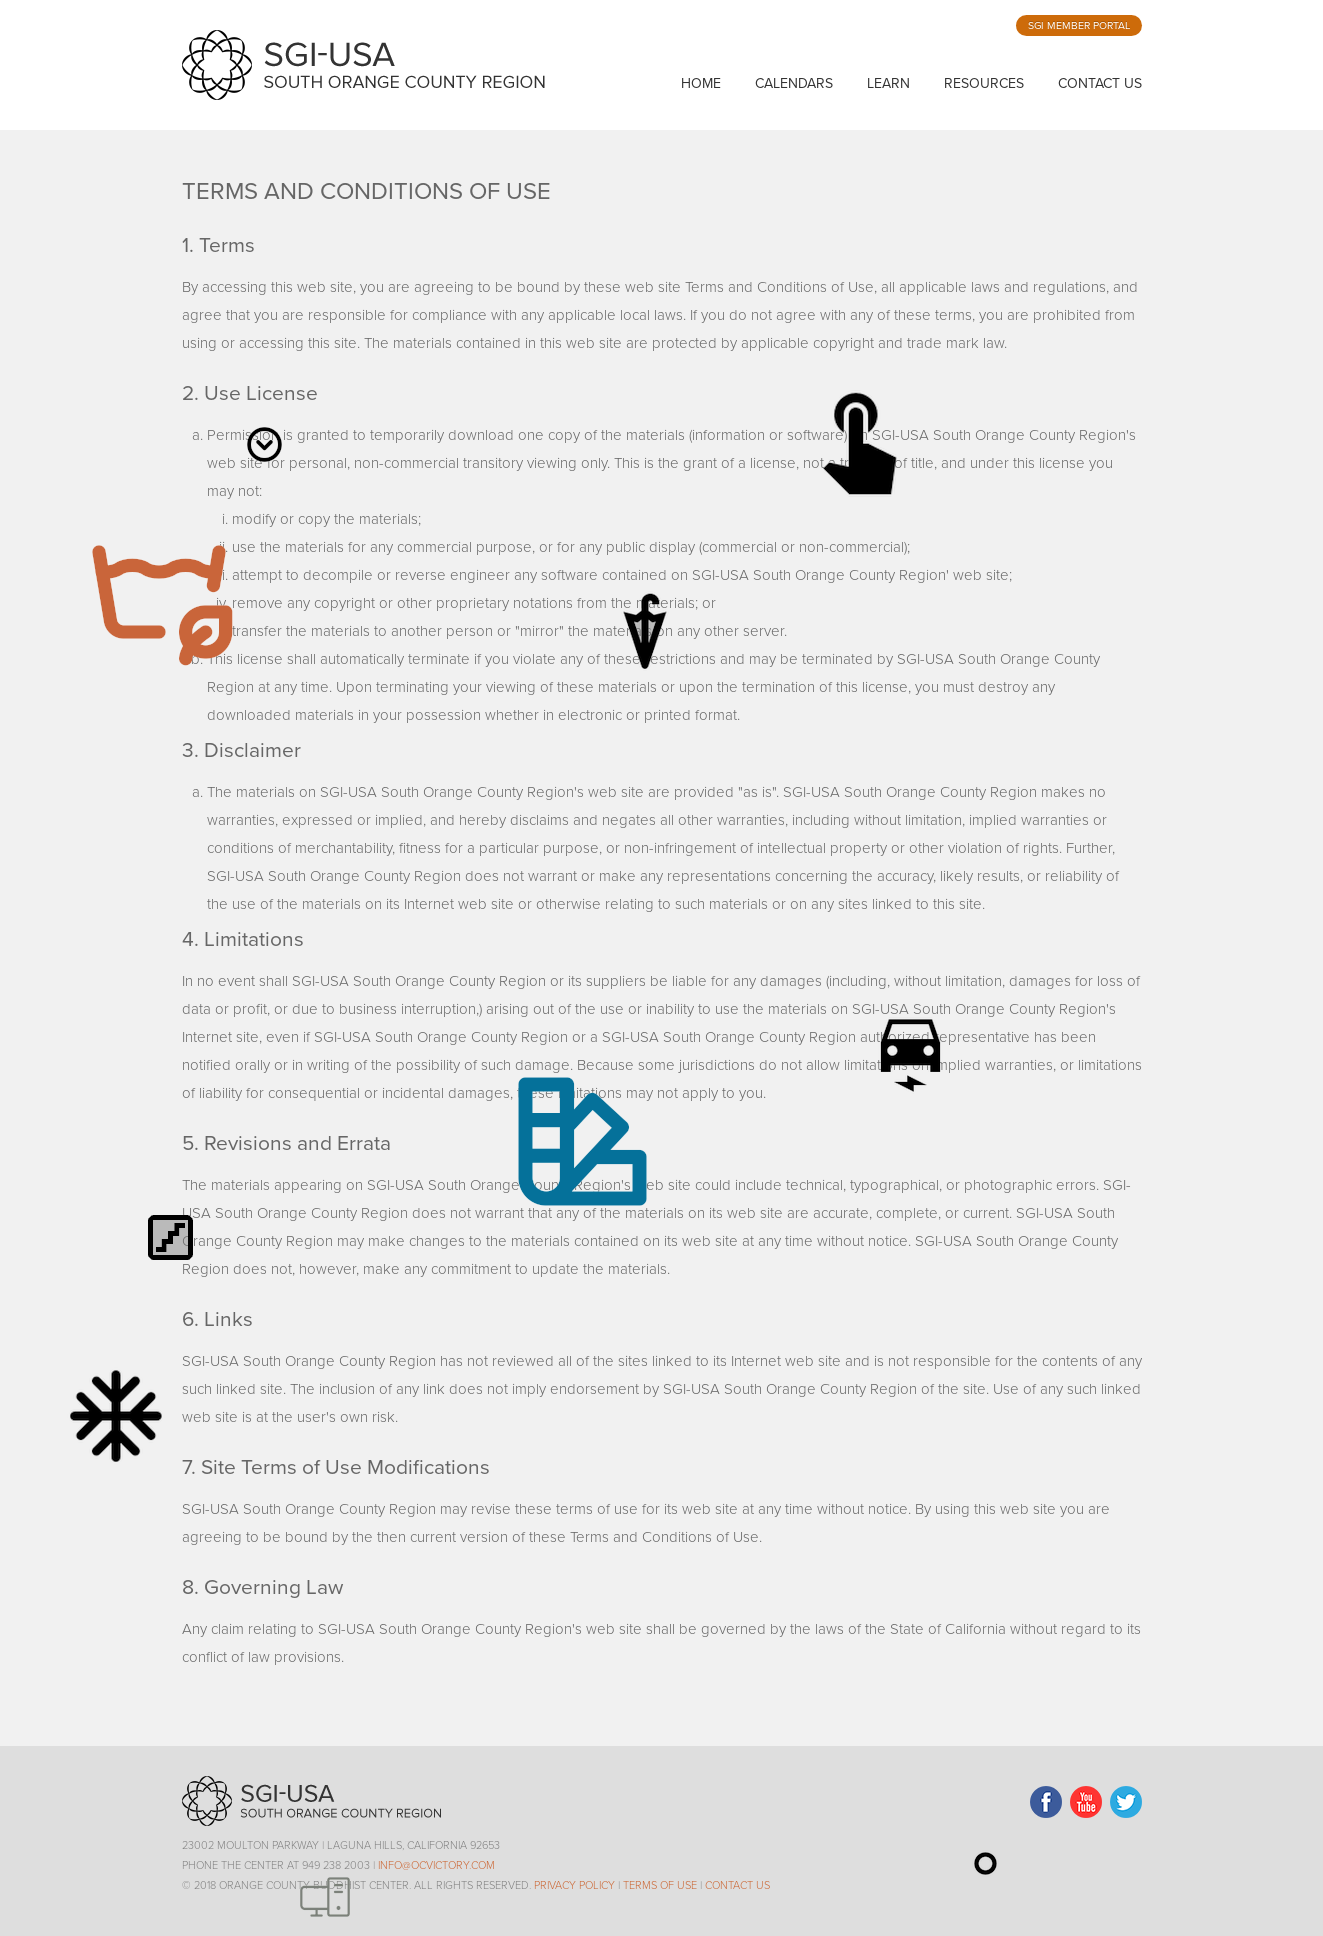  I want to click on locate nearby electric vehicle charging stations, so click(910, 1055).